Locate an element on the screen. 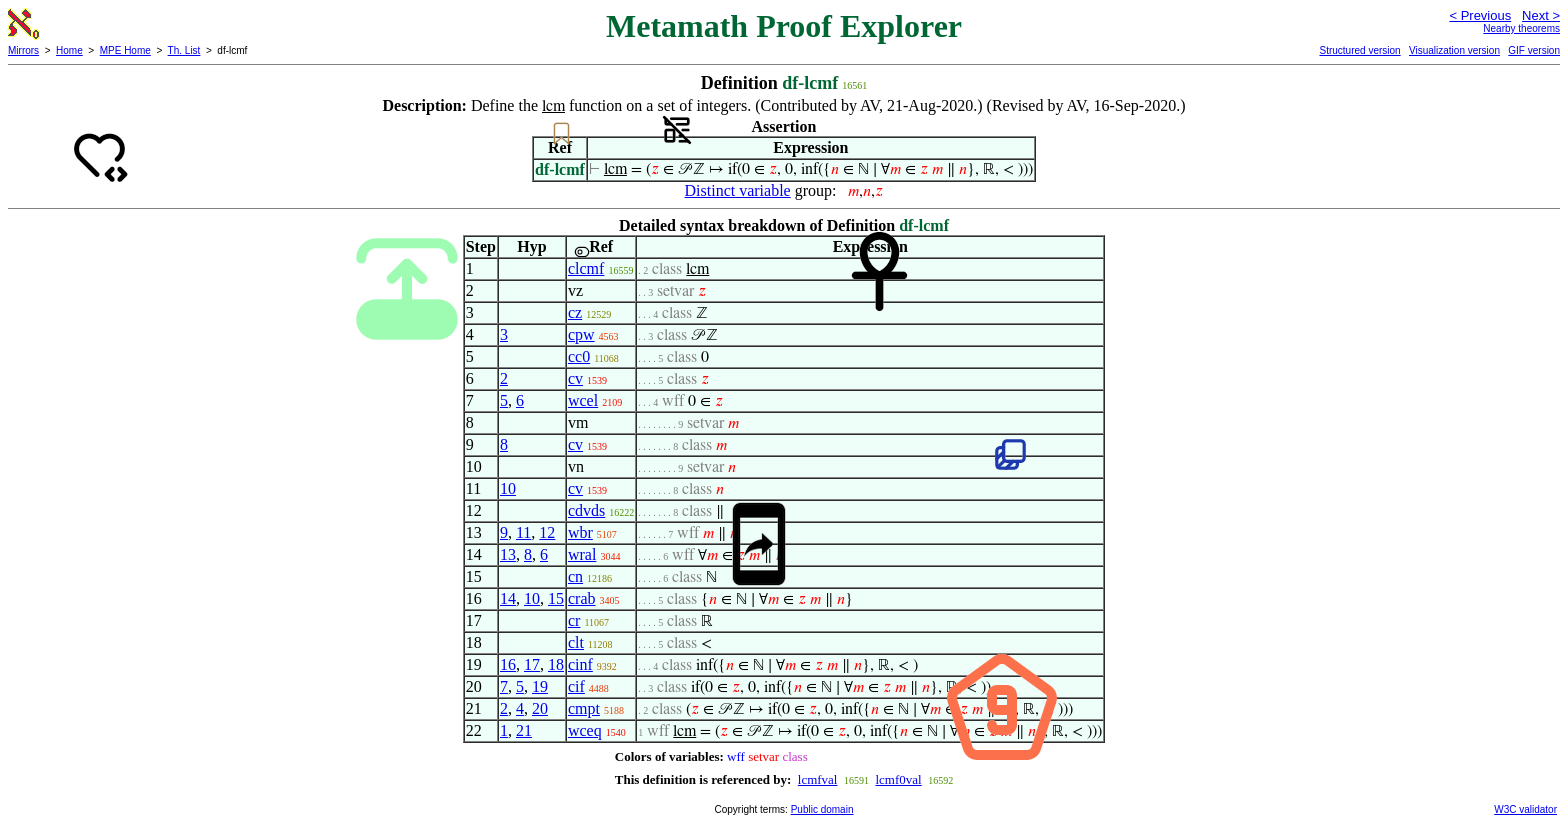  move element to top position is located at coordinates (407, 289).